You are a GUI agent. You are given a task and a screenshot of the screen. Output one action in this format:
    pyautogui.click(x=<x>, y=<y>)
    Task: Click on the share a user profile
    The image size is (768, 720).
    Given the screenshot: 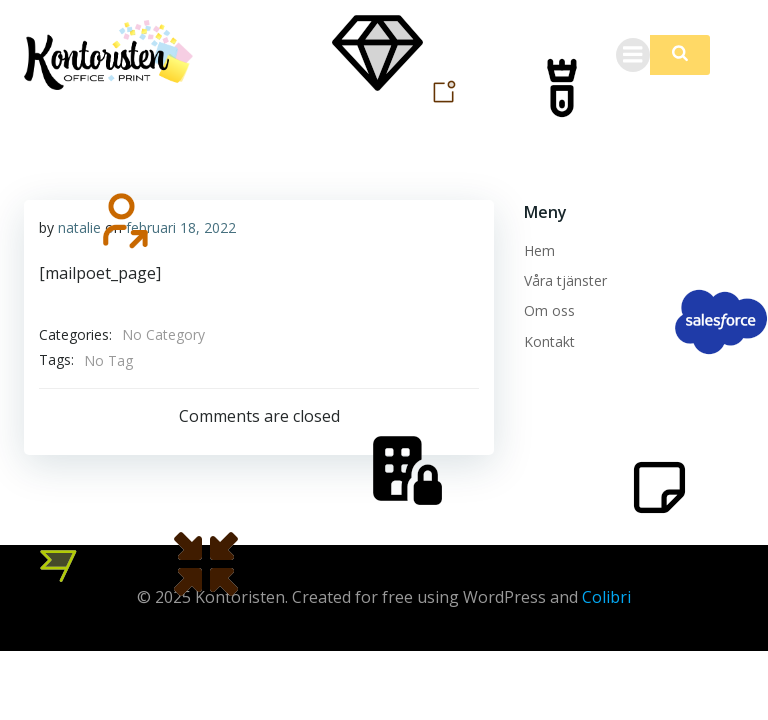 What is the action you would take?
    pyautogui.click(x=121, y=219)
    